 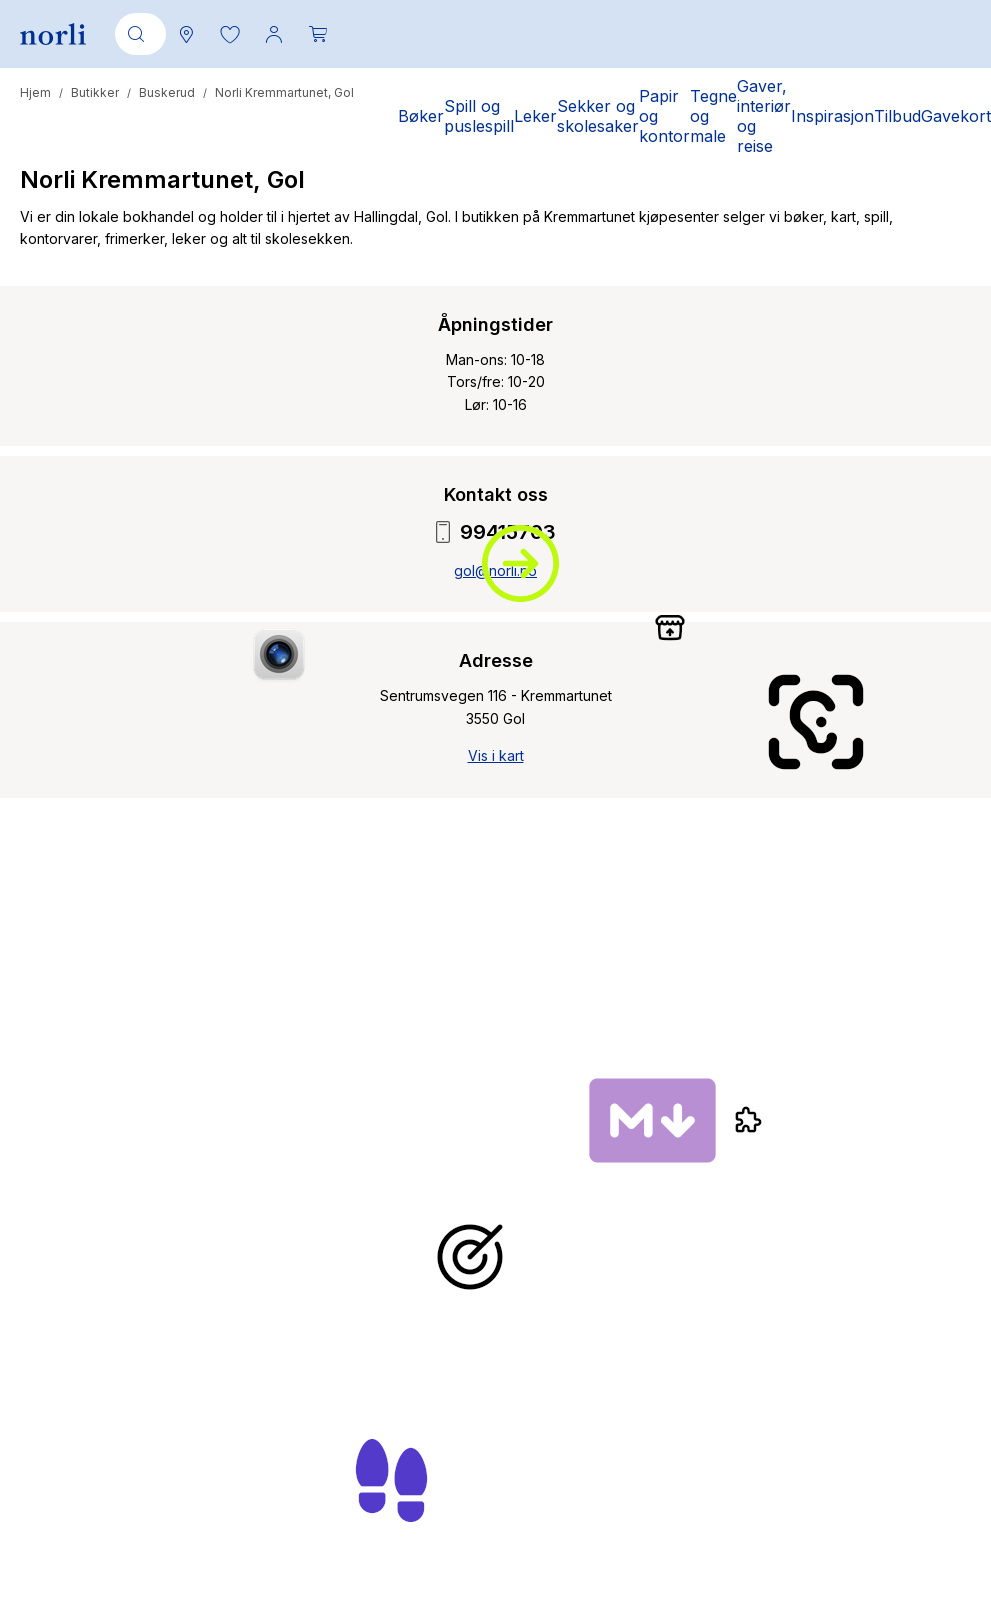 I want to click on visit itch.io game marketplace, so click(x=670, y=627).